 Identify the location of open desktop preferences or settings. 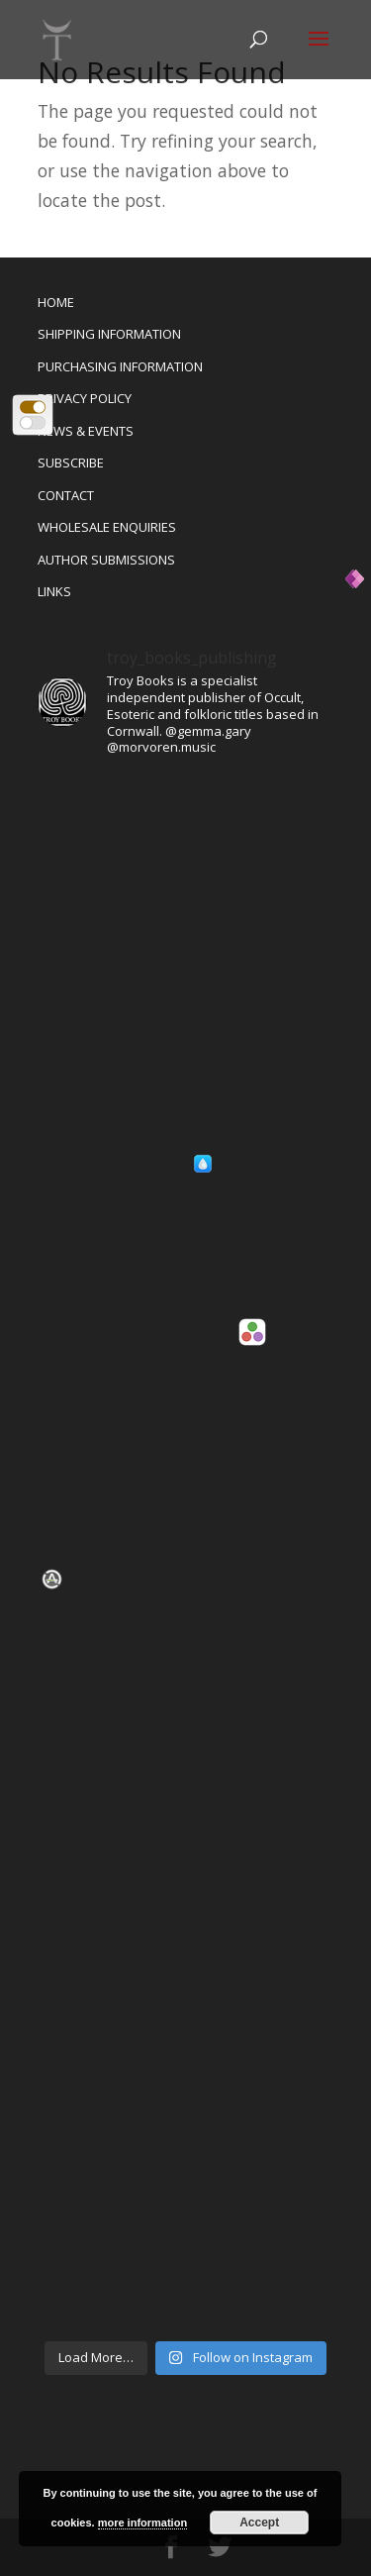
(33, 415).